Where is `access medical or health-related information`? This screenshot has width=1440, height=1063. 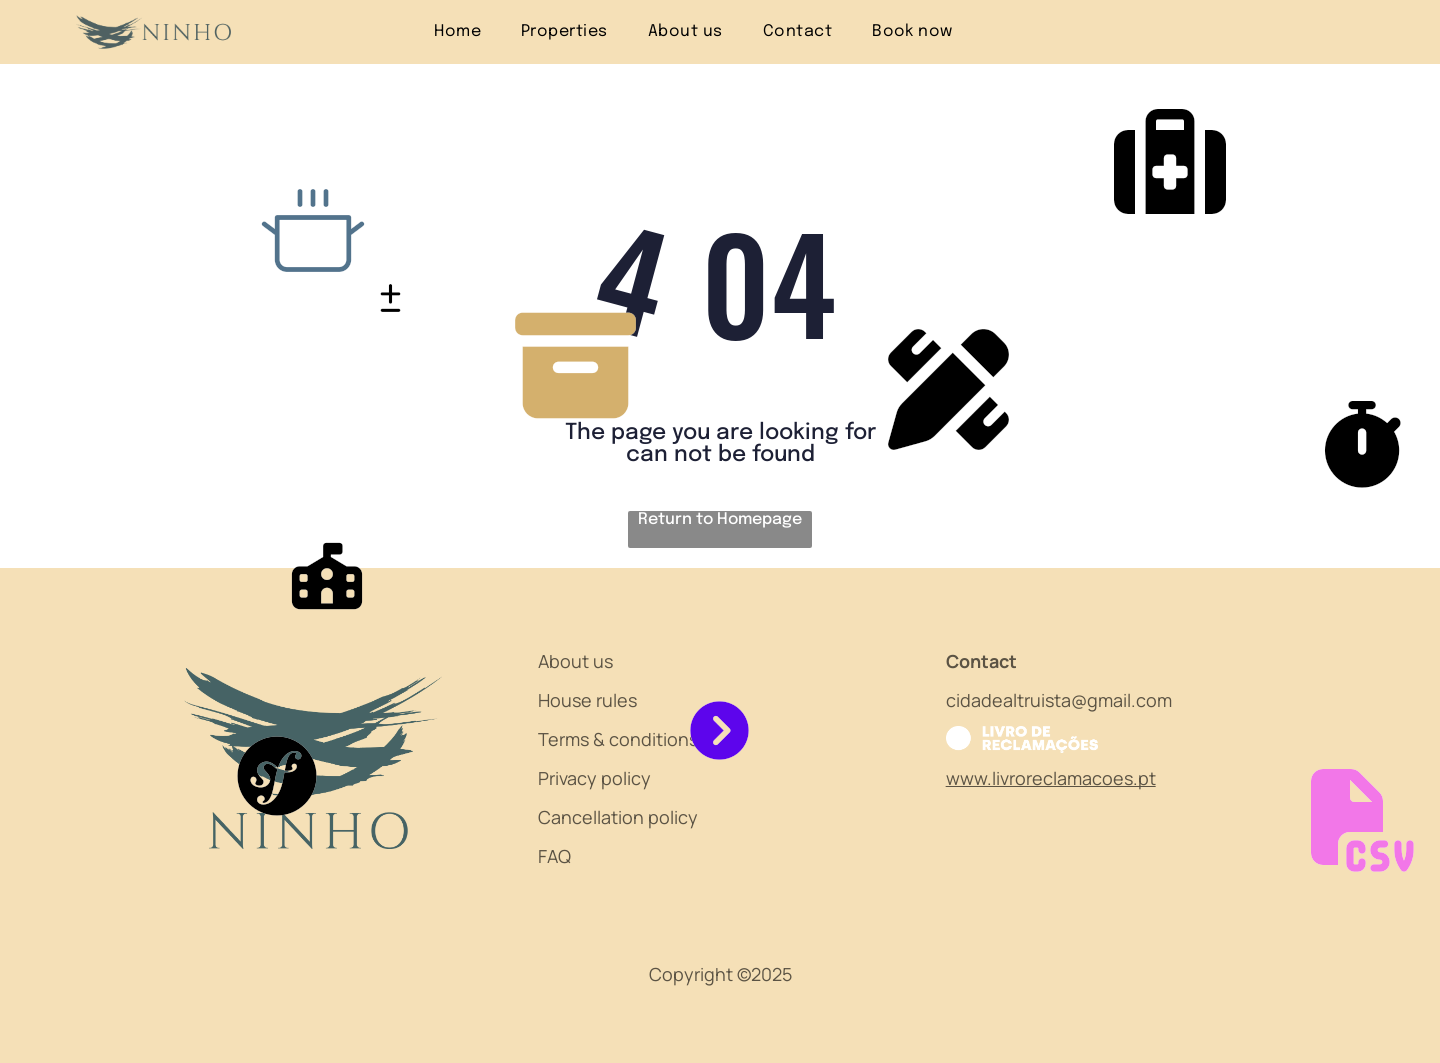
access medical or health-related information is located at coordinates (1170, 165).